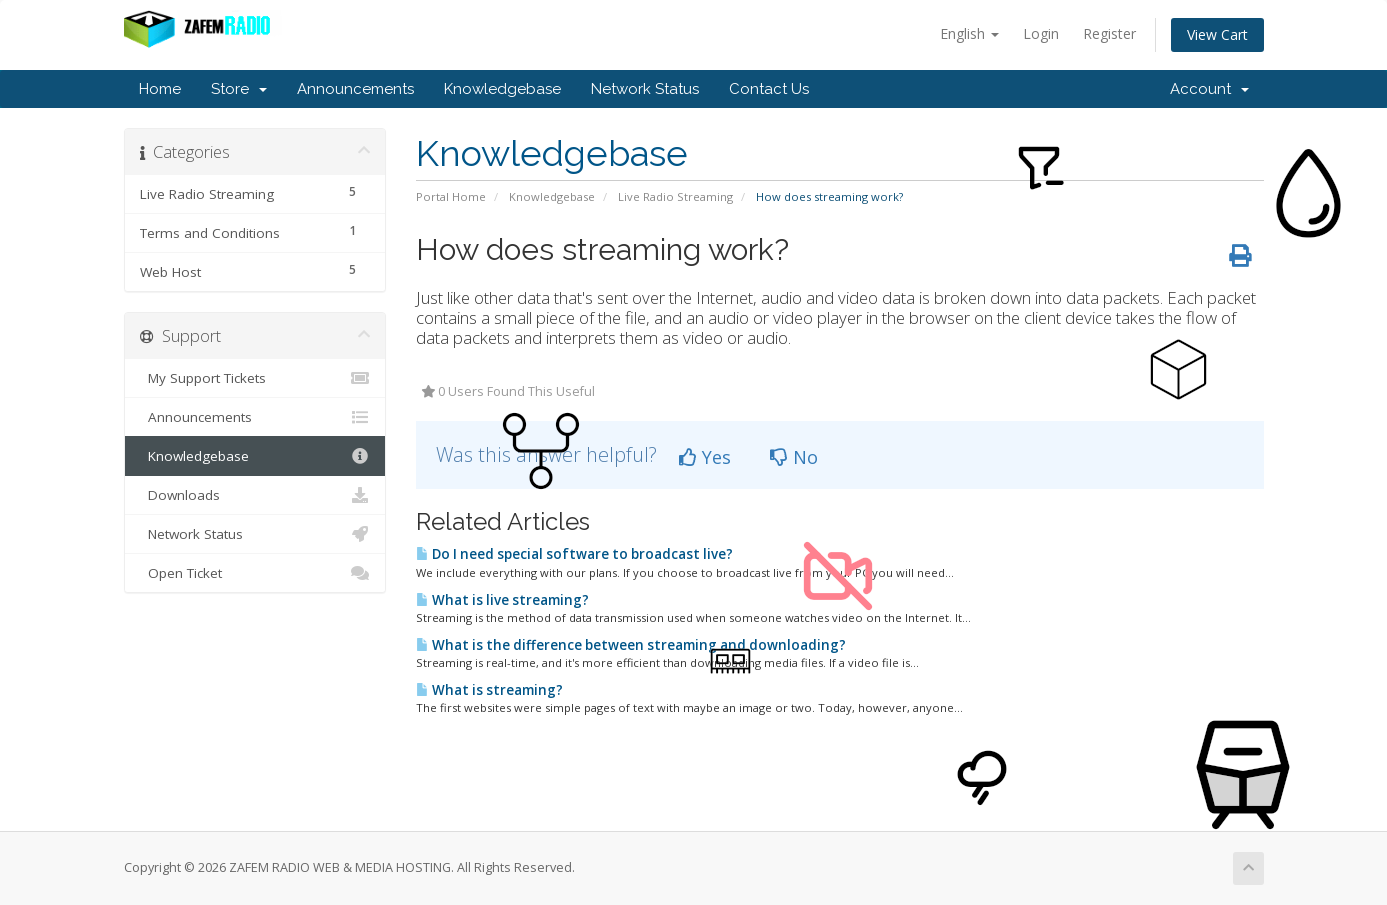 This screenshot has width=1387, height=905. I want to click on view regional train schedules, so click(1243, 771).